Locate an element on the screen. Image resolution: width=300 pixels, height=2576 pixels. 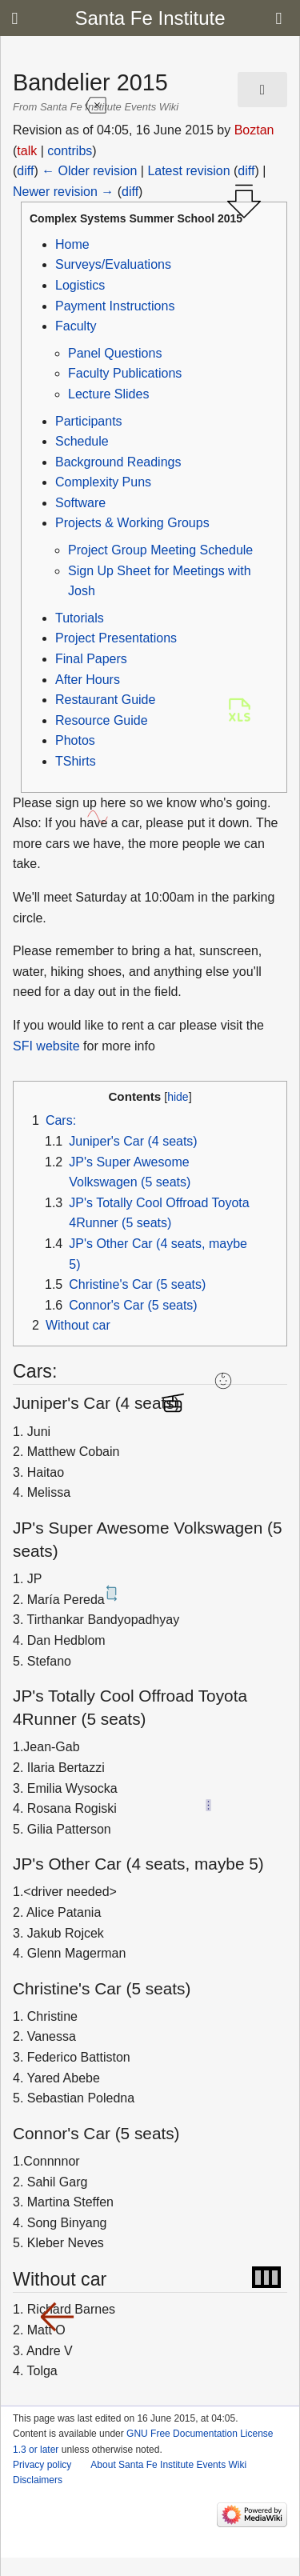
access cable car or gondola transit information is located at coordinates (173, 1403).